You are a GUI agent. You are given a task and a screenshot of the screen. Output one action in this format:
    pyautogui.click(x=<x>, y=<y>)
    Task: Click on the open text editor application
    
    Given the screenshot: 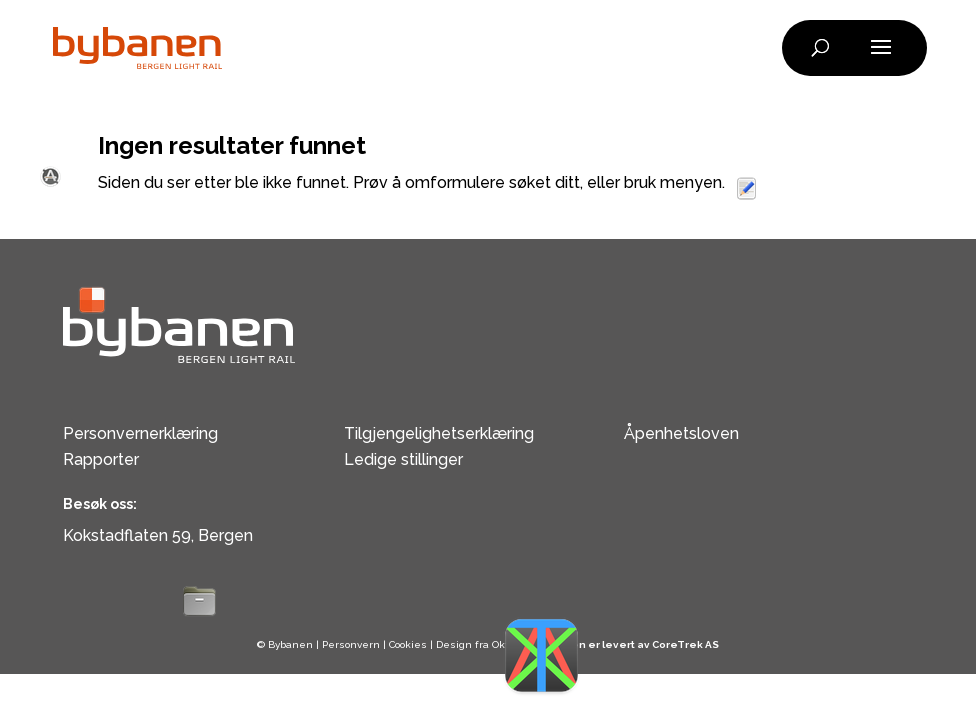 What is the action you would take?
    pyautogui.click(x=746, y=188)
    